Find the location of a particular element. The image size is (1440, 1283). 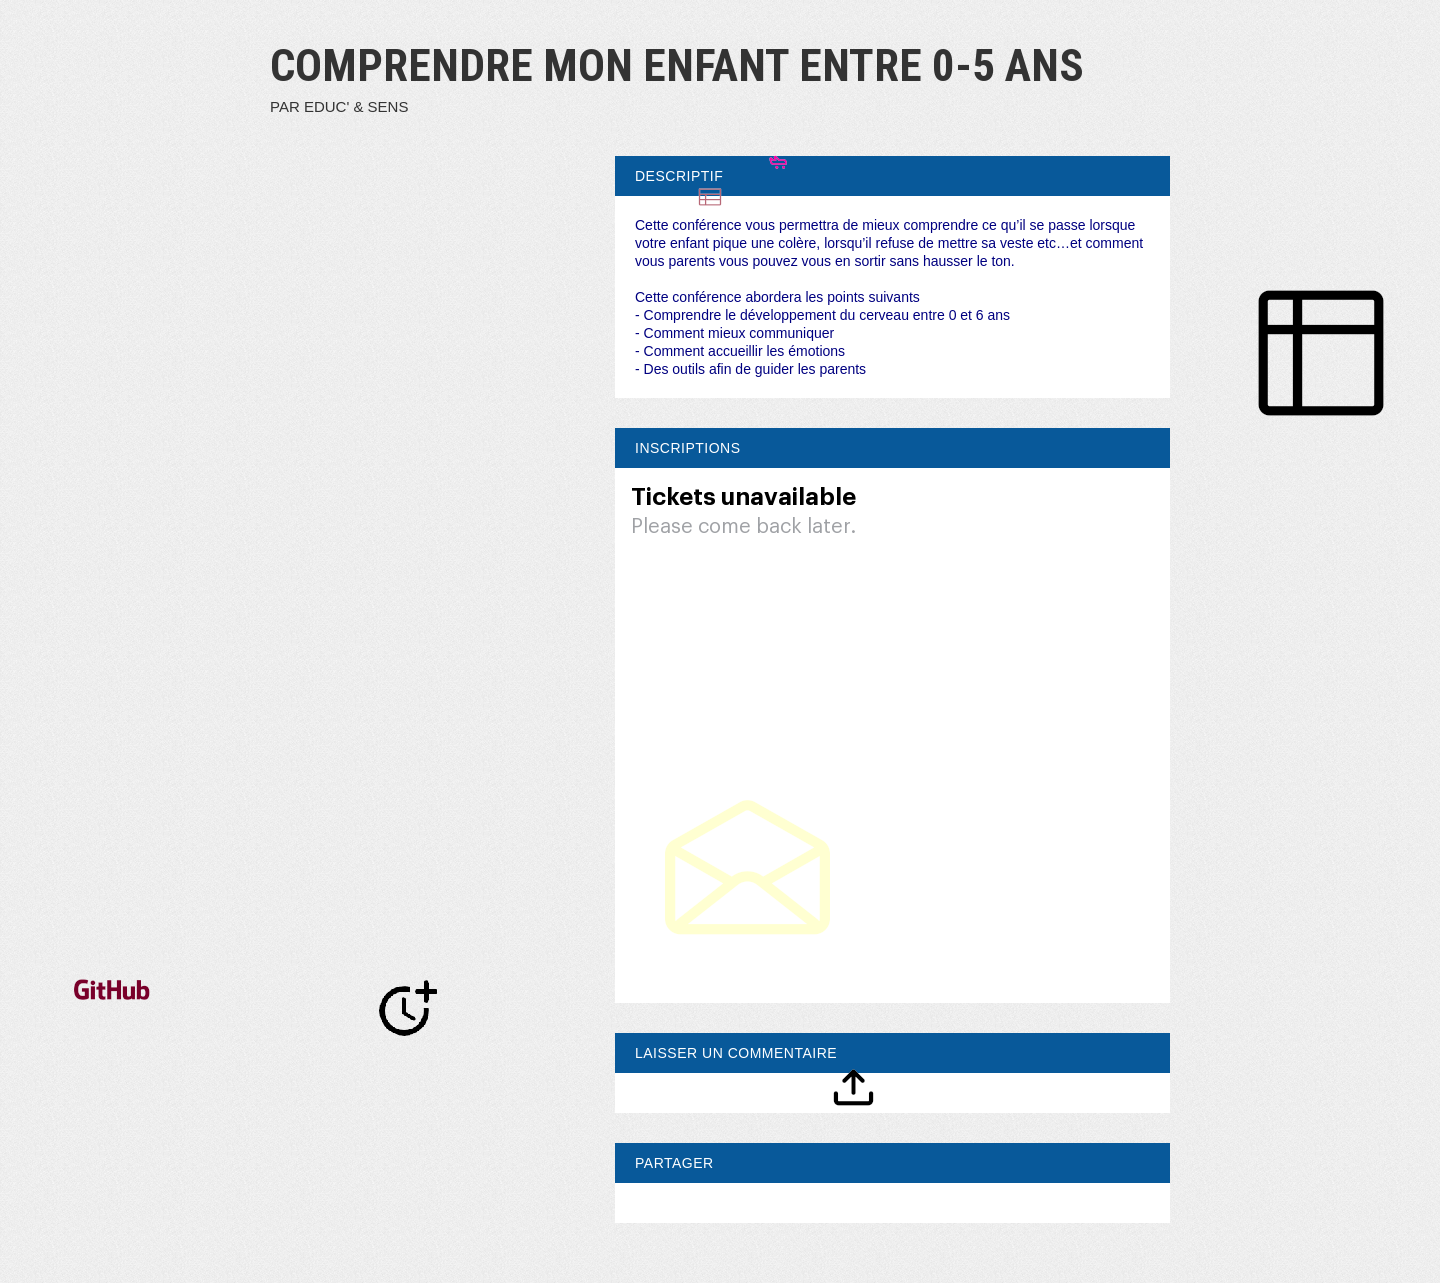

view read messages is located at coordinates (747, 872).